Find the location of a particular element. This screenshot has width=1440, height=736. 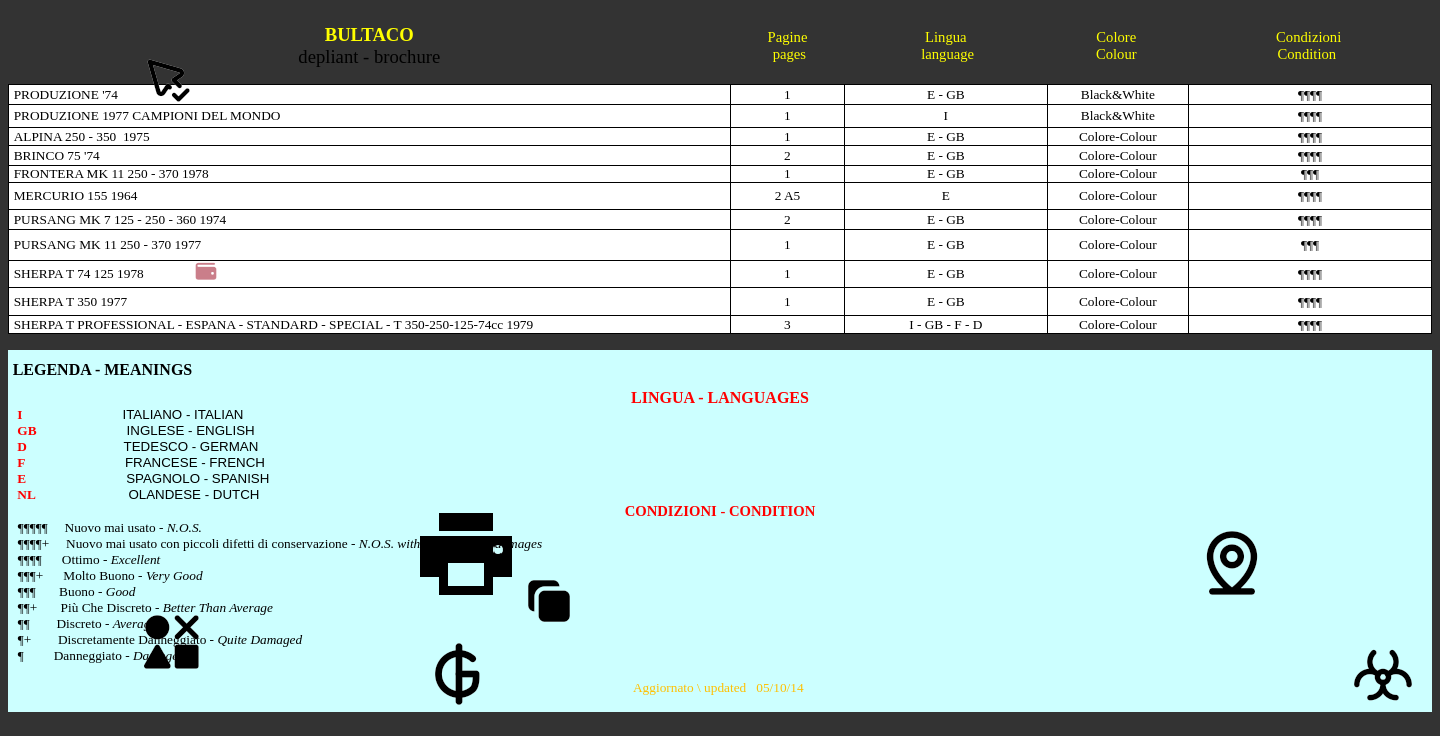

access icon library or symbol collection is located at coordinates (172, 642).